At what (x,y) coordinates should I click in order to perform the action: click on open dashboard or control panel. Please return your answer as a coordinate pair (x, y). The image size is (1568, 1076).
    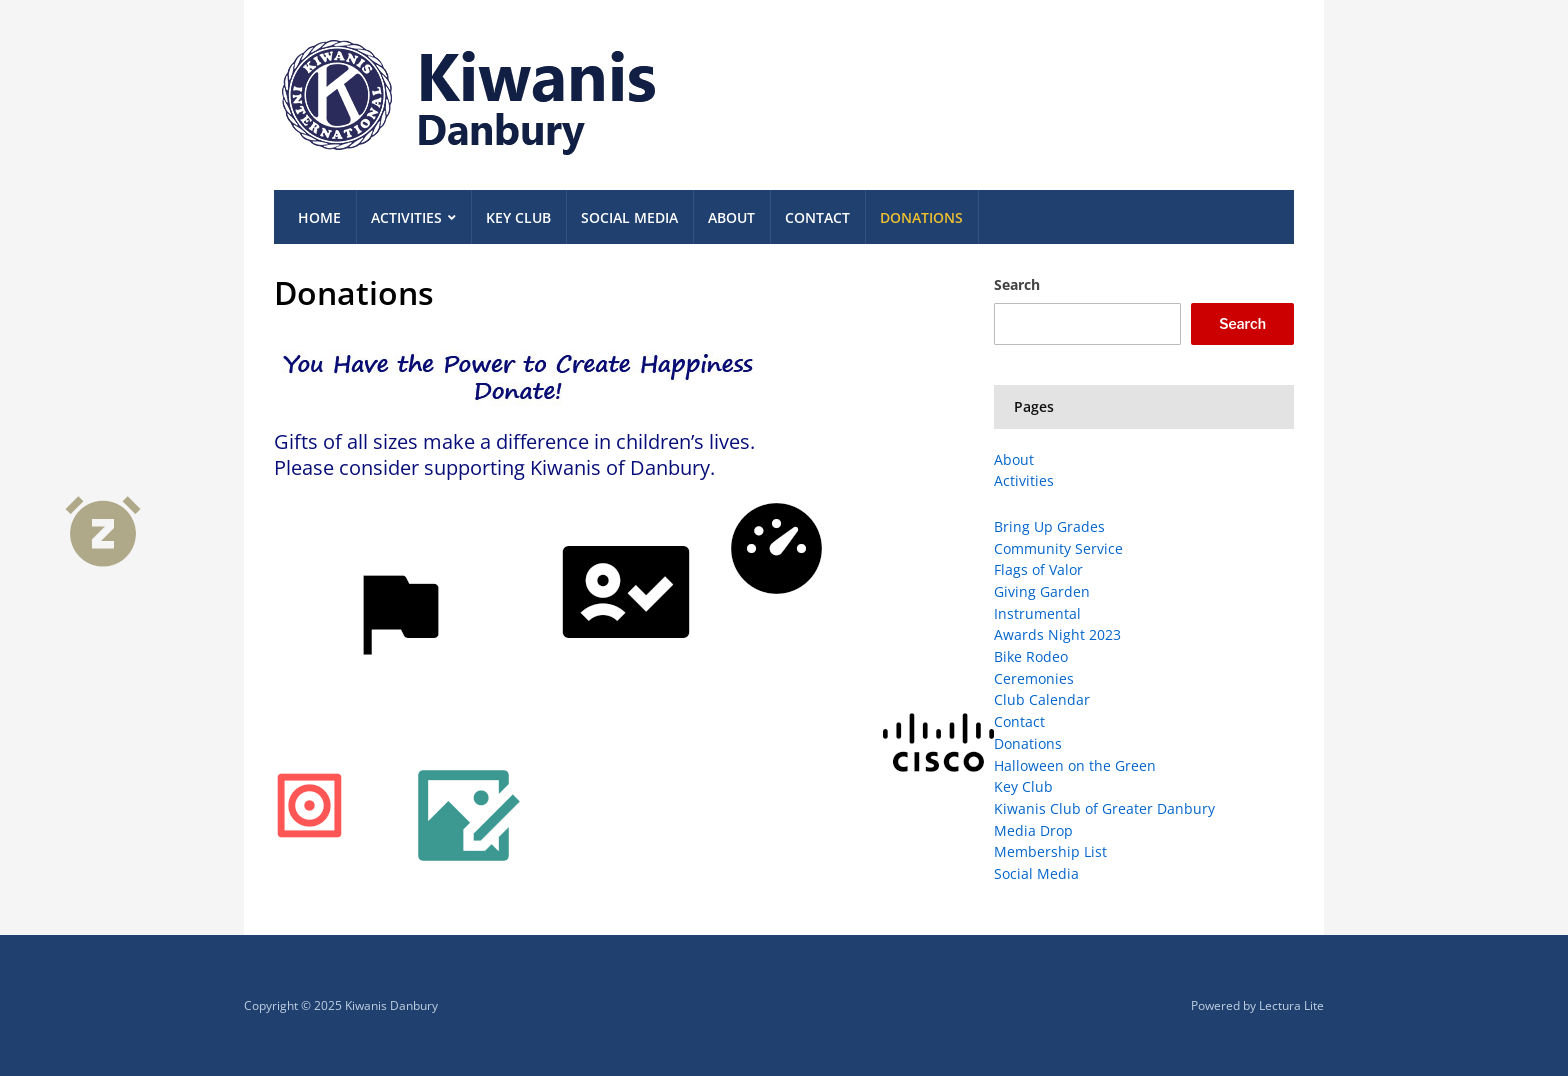
    Looking at the image, I should click on (776, 548).